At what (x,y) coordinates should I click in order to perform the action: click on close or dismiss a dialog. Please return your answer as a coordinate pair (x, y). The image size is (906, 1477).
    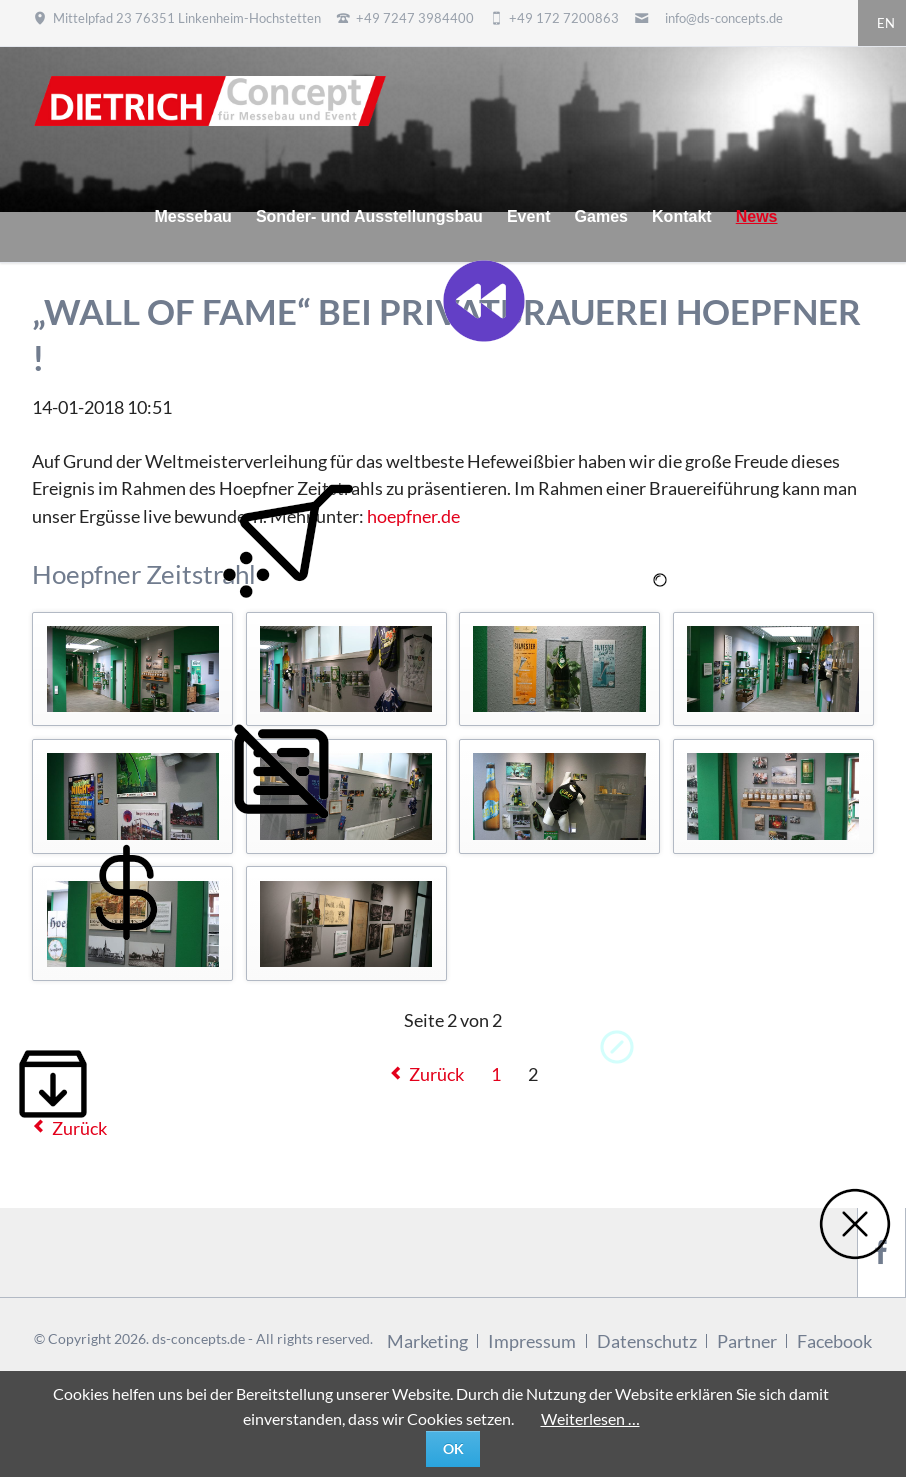
    Looking at the image, I should click on (855, 1224).